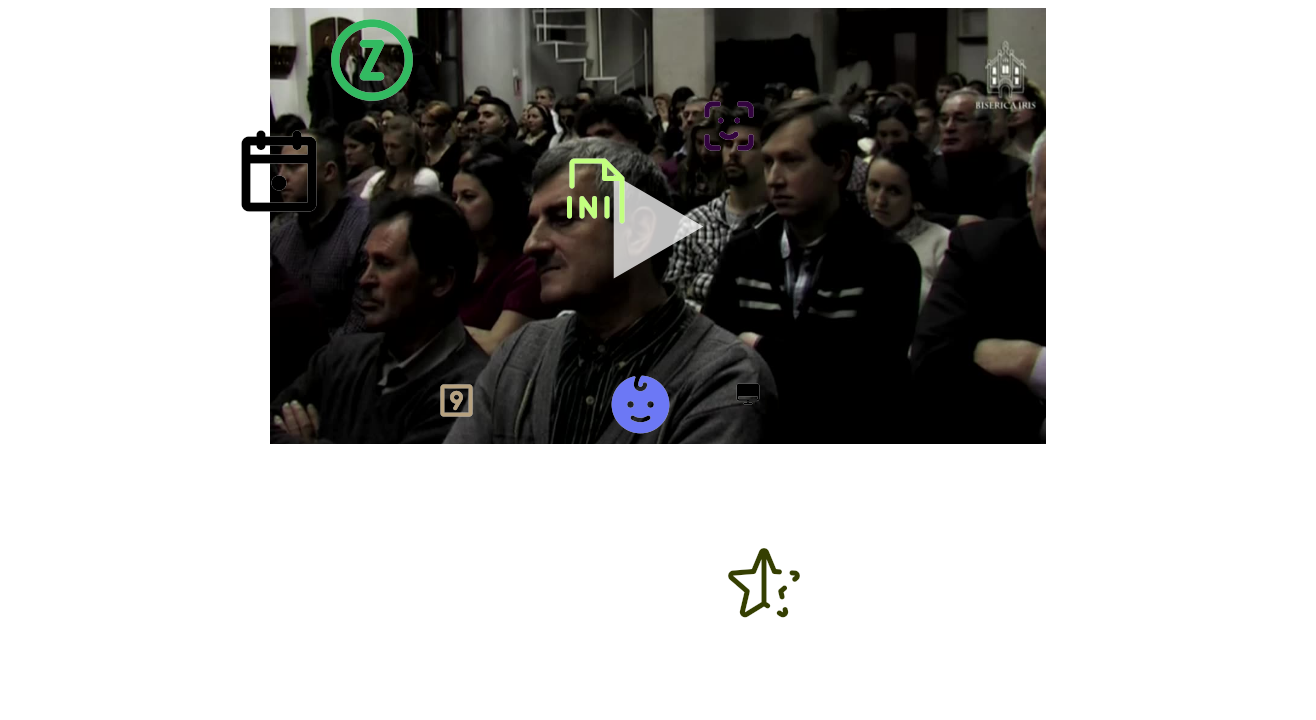 This screenshot has height=720, width=1316. Describe the element at coordinates (279, 174) in the screenshot. I see `indicates an event or reminder on today's date` at that location.